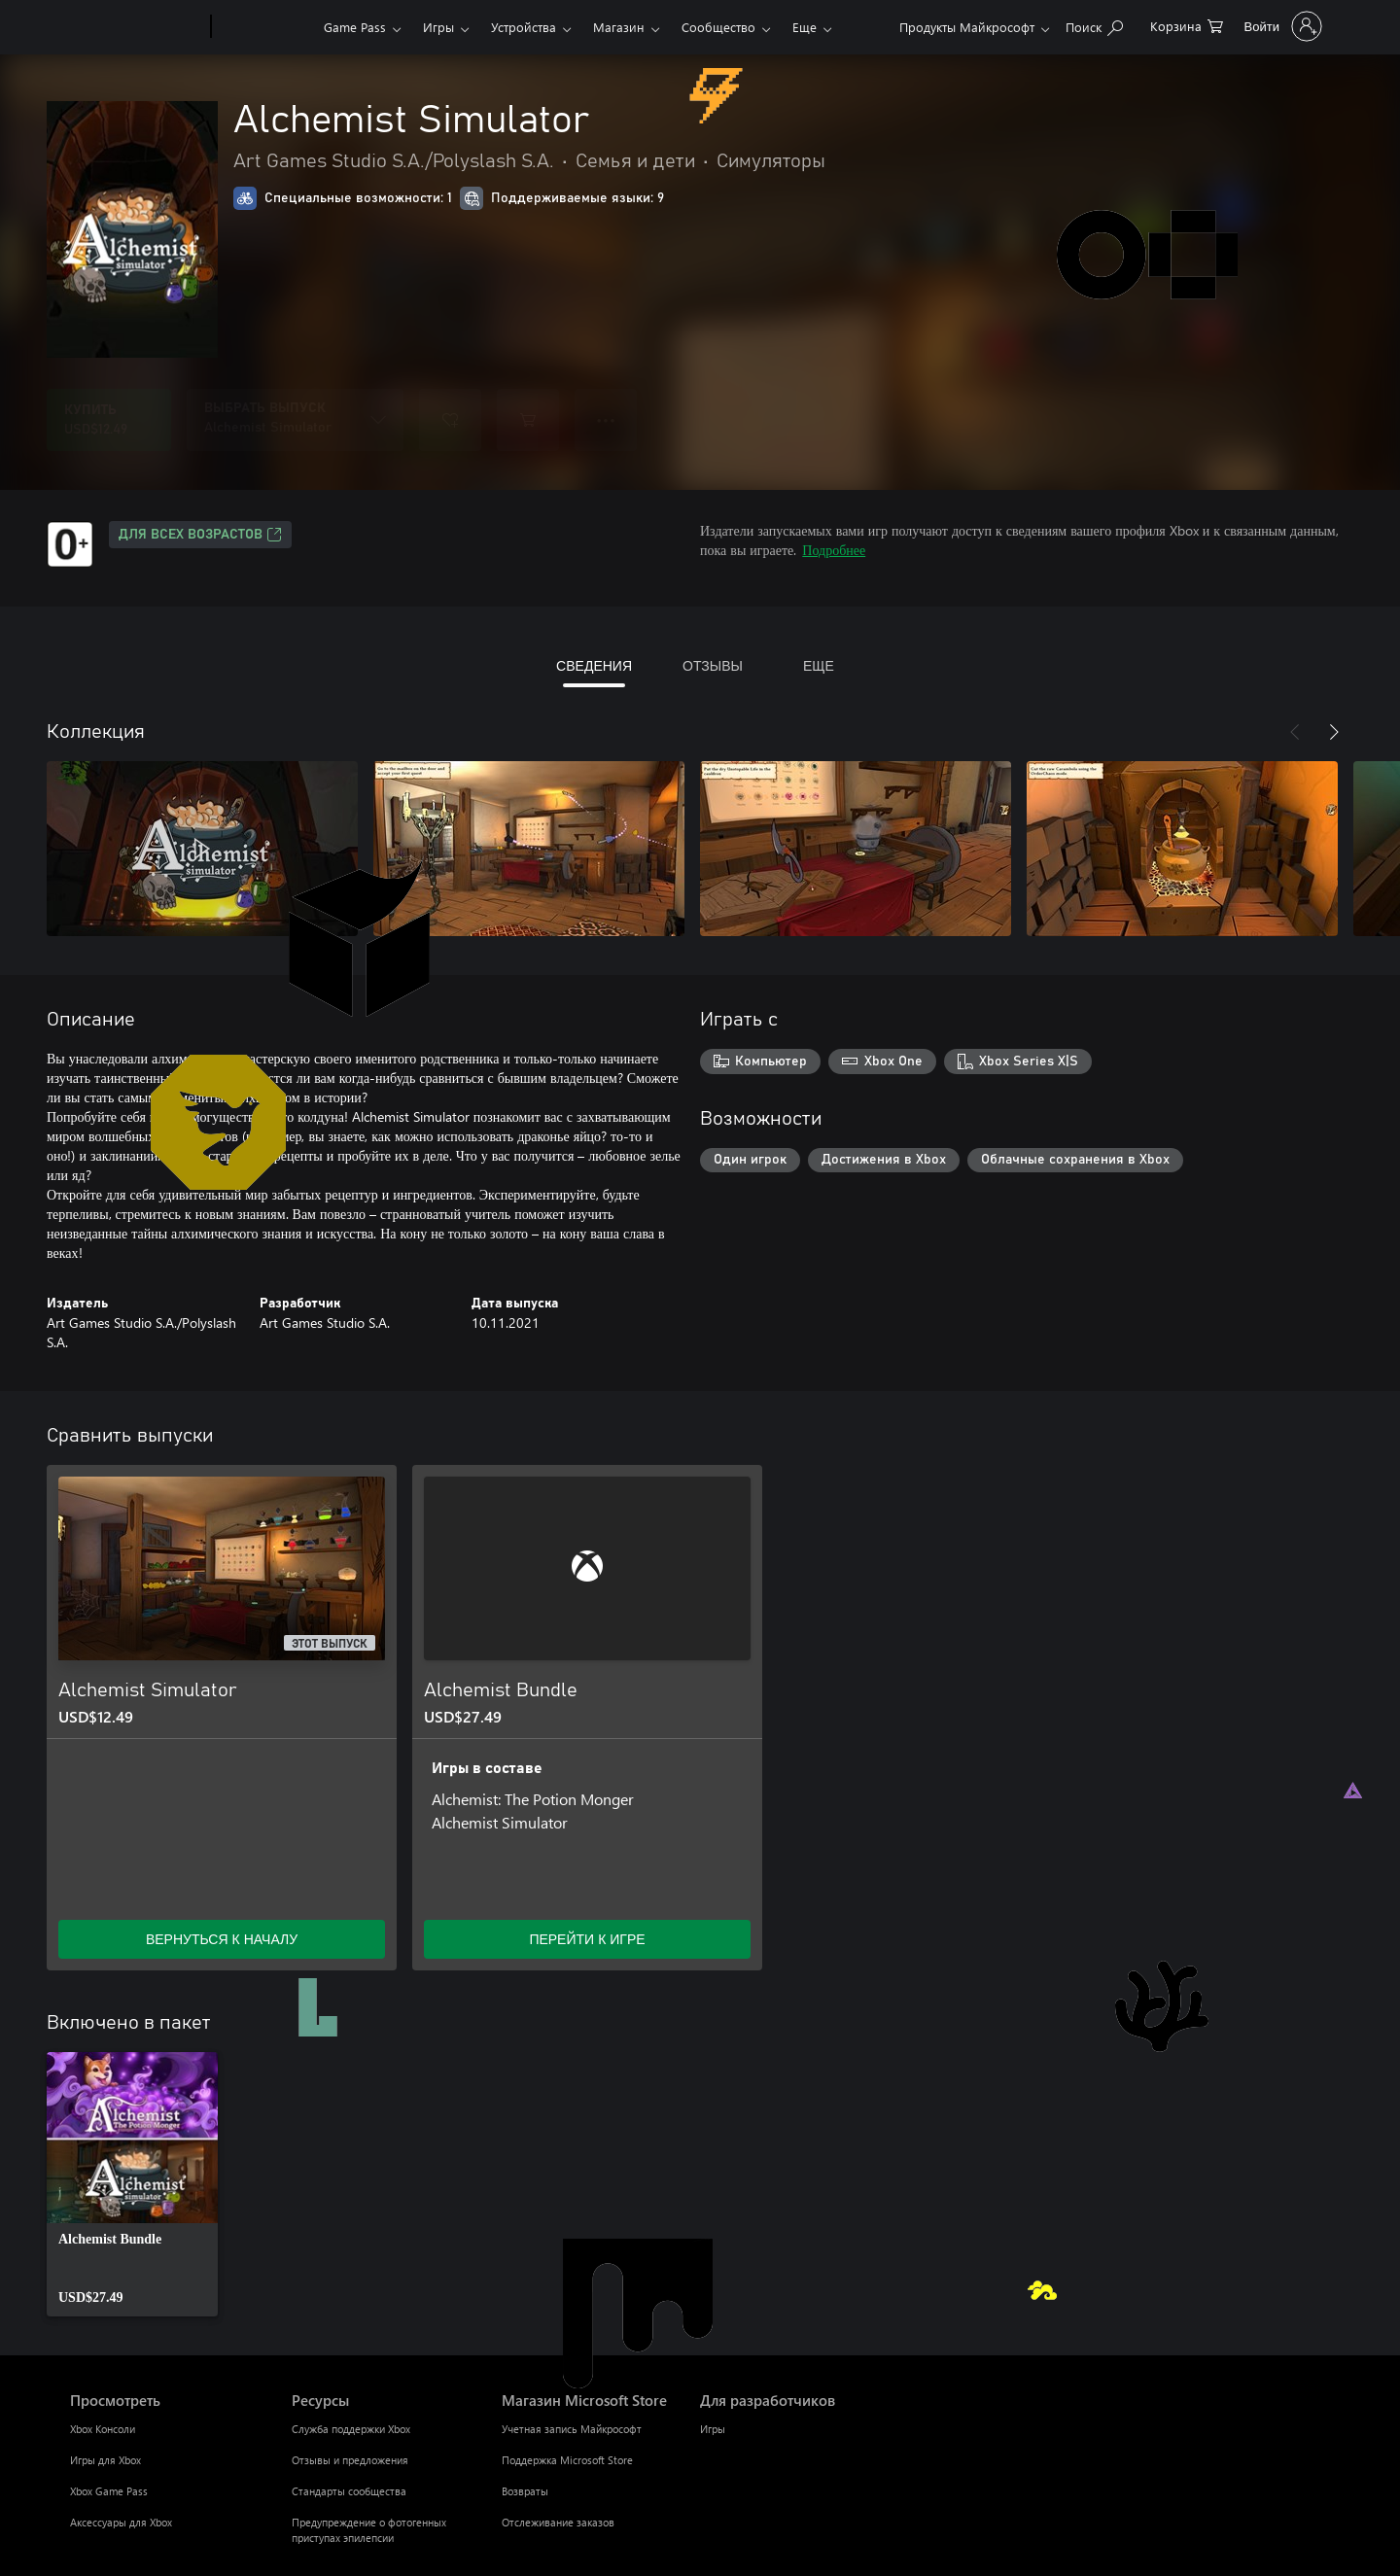 The height and width of the screenshot is (2576, 1400). Describe the element at coordinates (318, 2007) in the screenshot. I see `visit the Lospec website` at that location.